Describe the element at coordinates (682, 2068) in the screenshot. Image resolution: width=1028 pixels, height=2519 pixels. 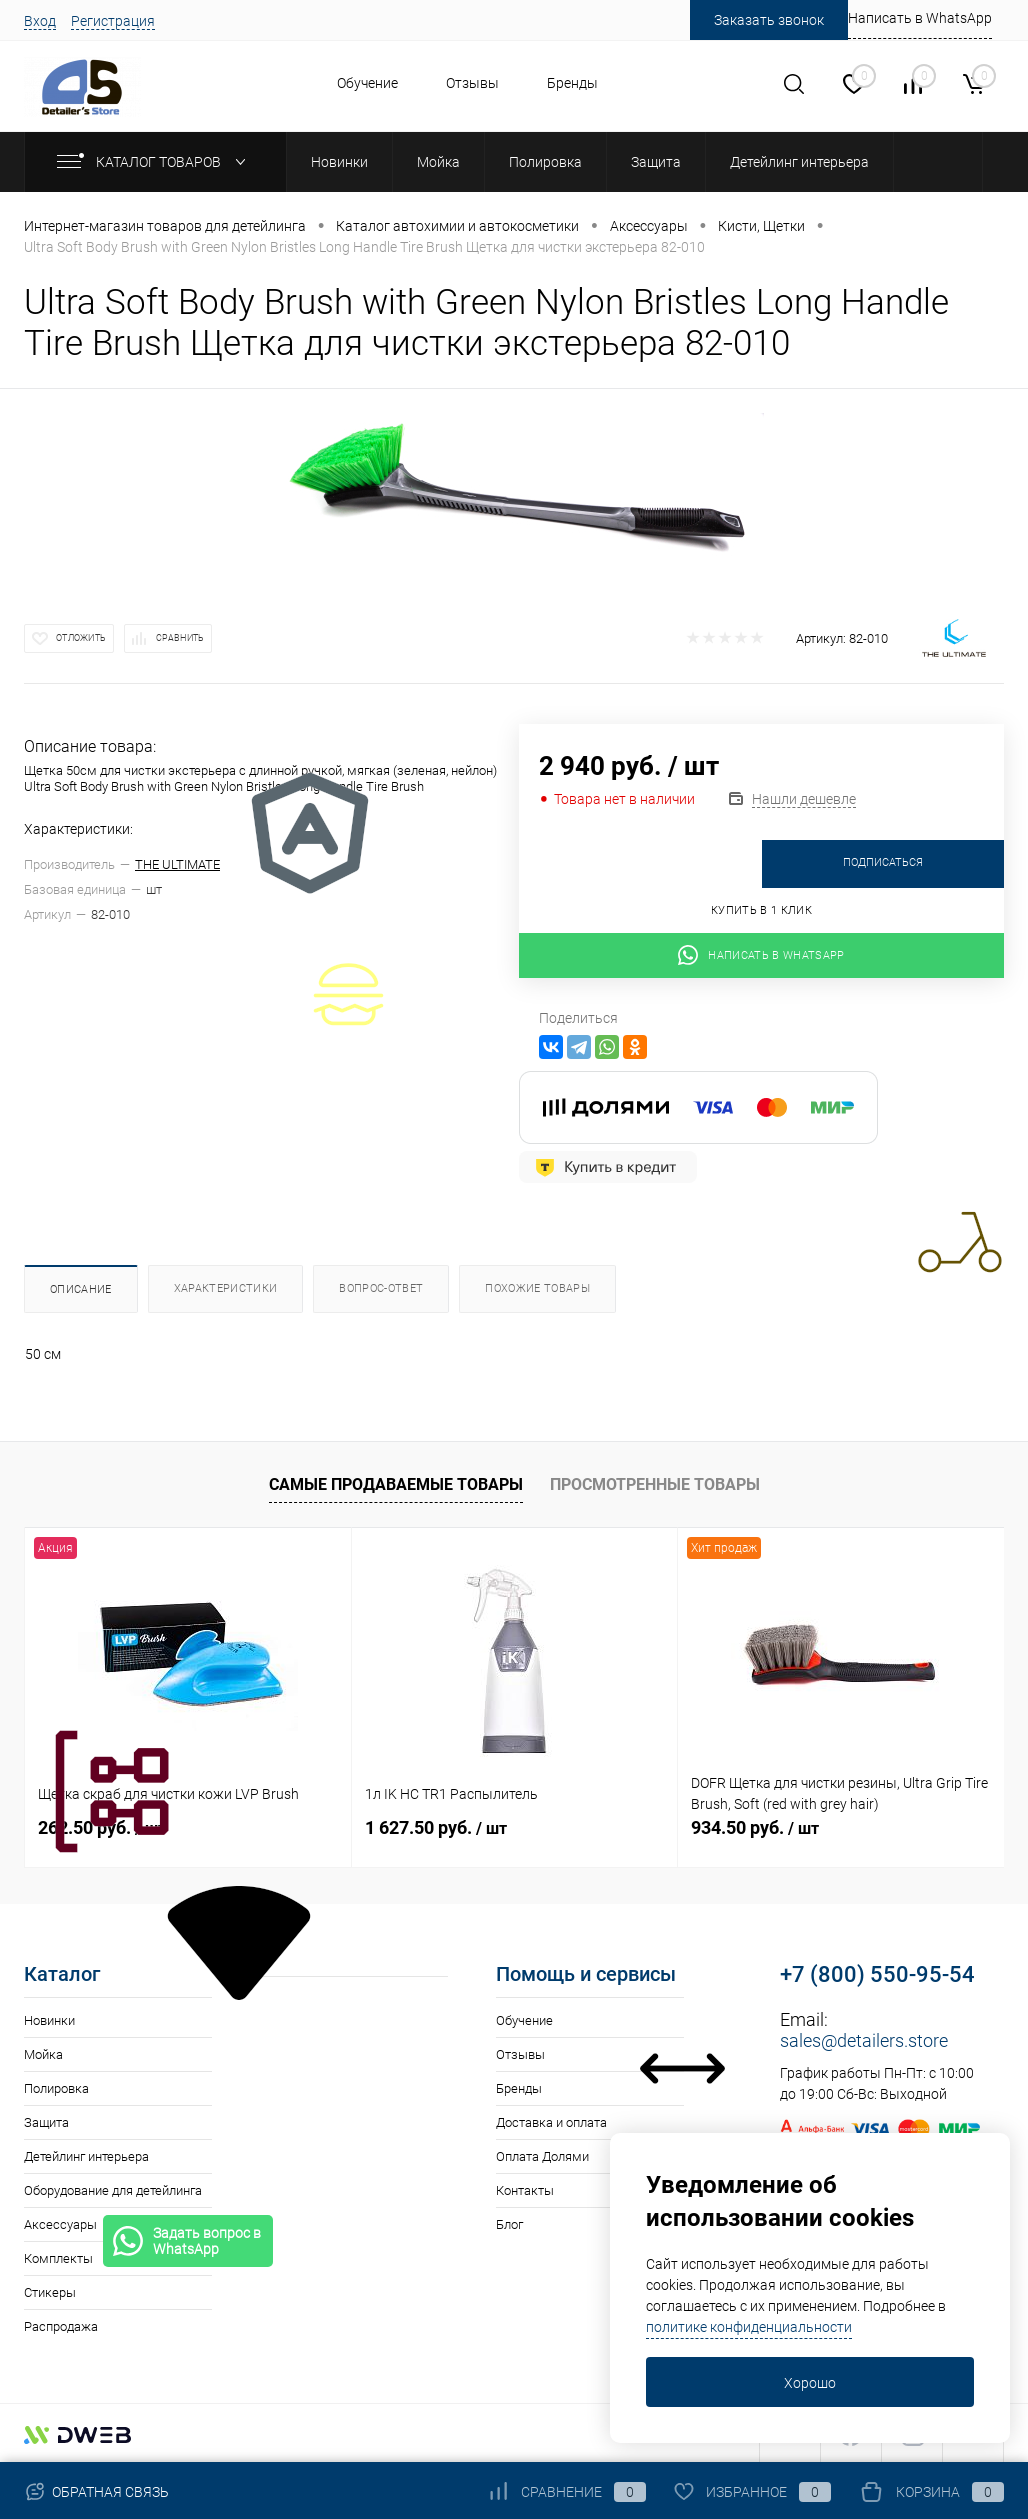
I see `adjust horizontal spacing or width` at that location.